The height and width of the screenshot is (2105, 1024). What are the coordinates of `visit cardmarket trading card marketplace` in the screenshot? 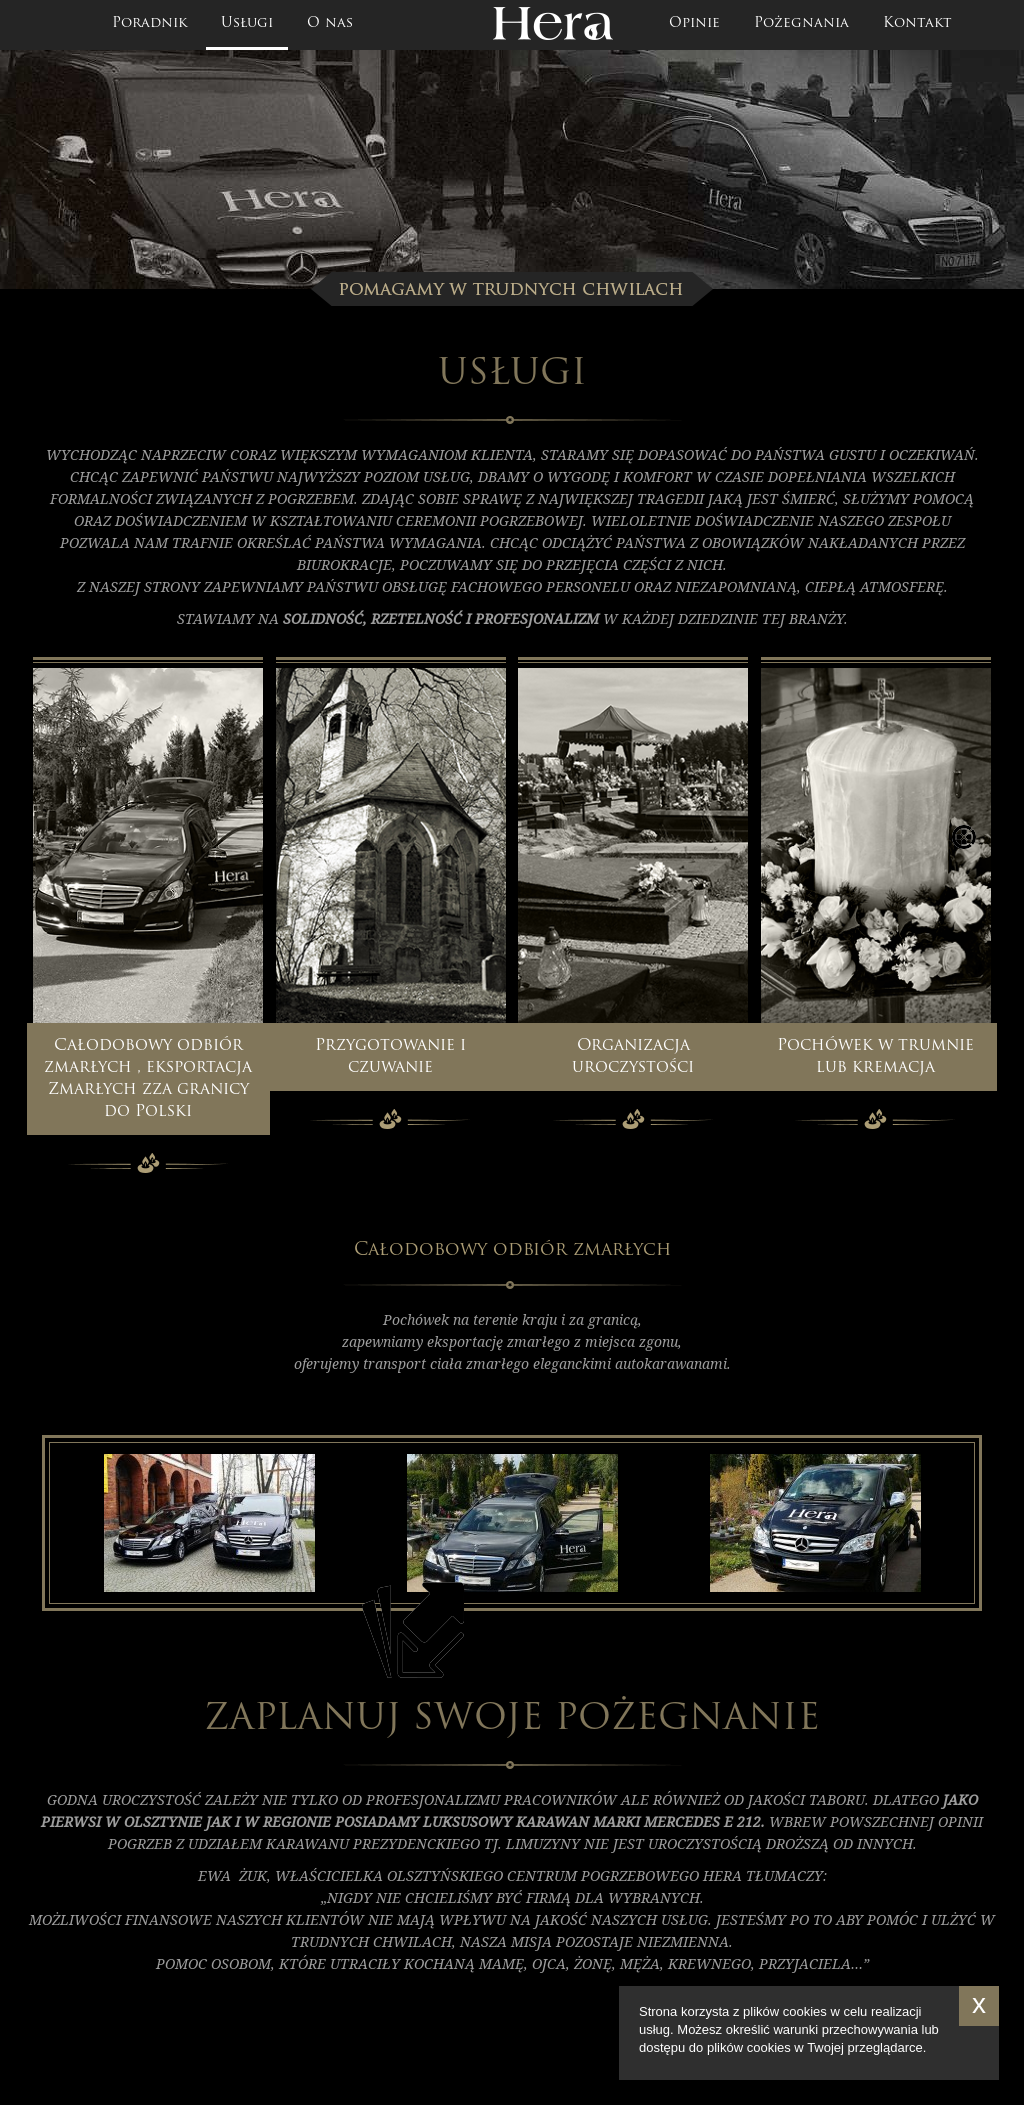 It's located at (413, 1630).